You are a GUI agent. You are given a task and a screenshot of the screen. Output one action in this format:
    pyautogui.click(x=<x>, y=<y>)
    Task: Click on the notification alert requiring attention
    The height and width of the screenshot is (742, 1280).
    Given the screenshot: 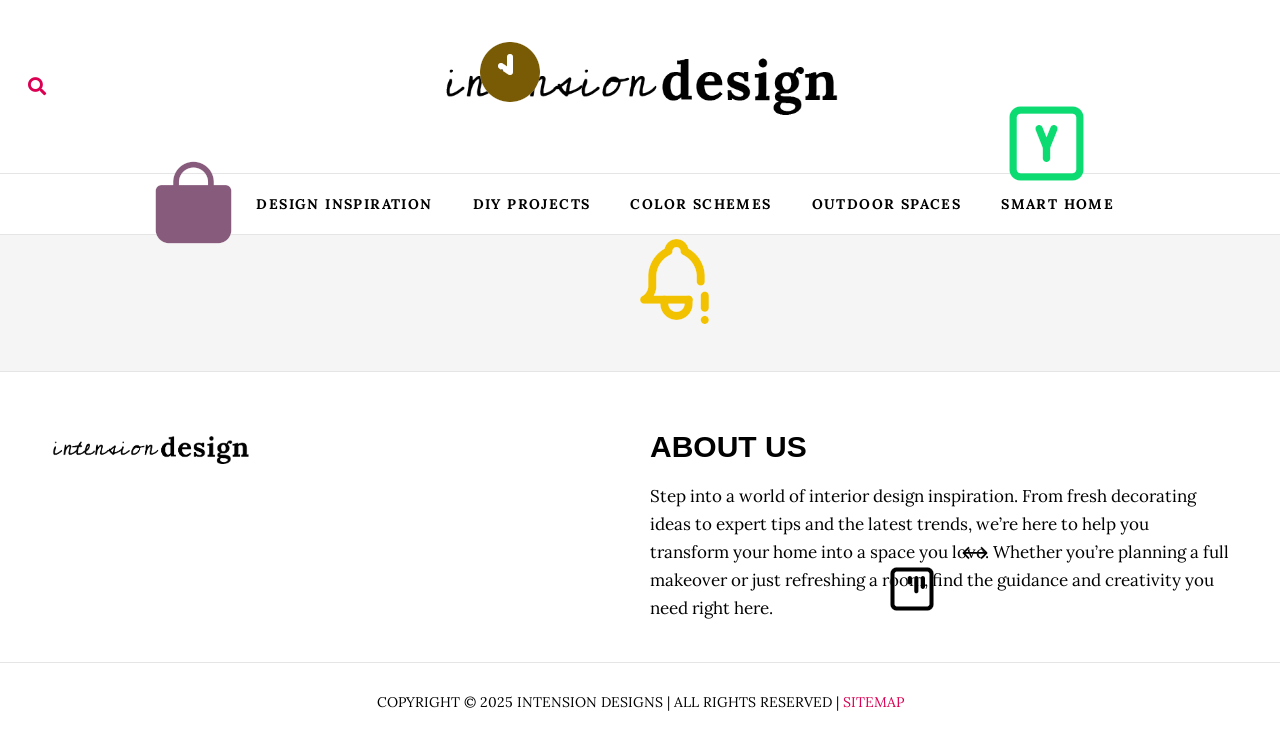 What is the action you would take?
    pyautogui.click(x=676, y=279)
    